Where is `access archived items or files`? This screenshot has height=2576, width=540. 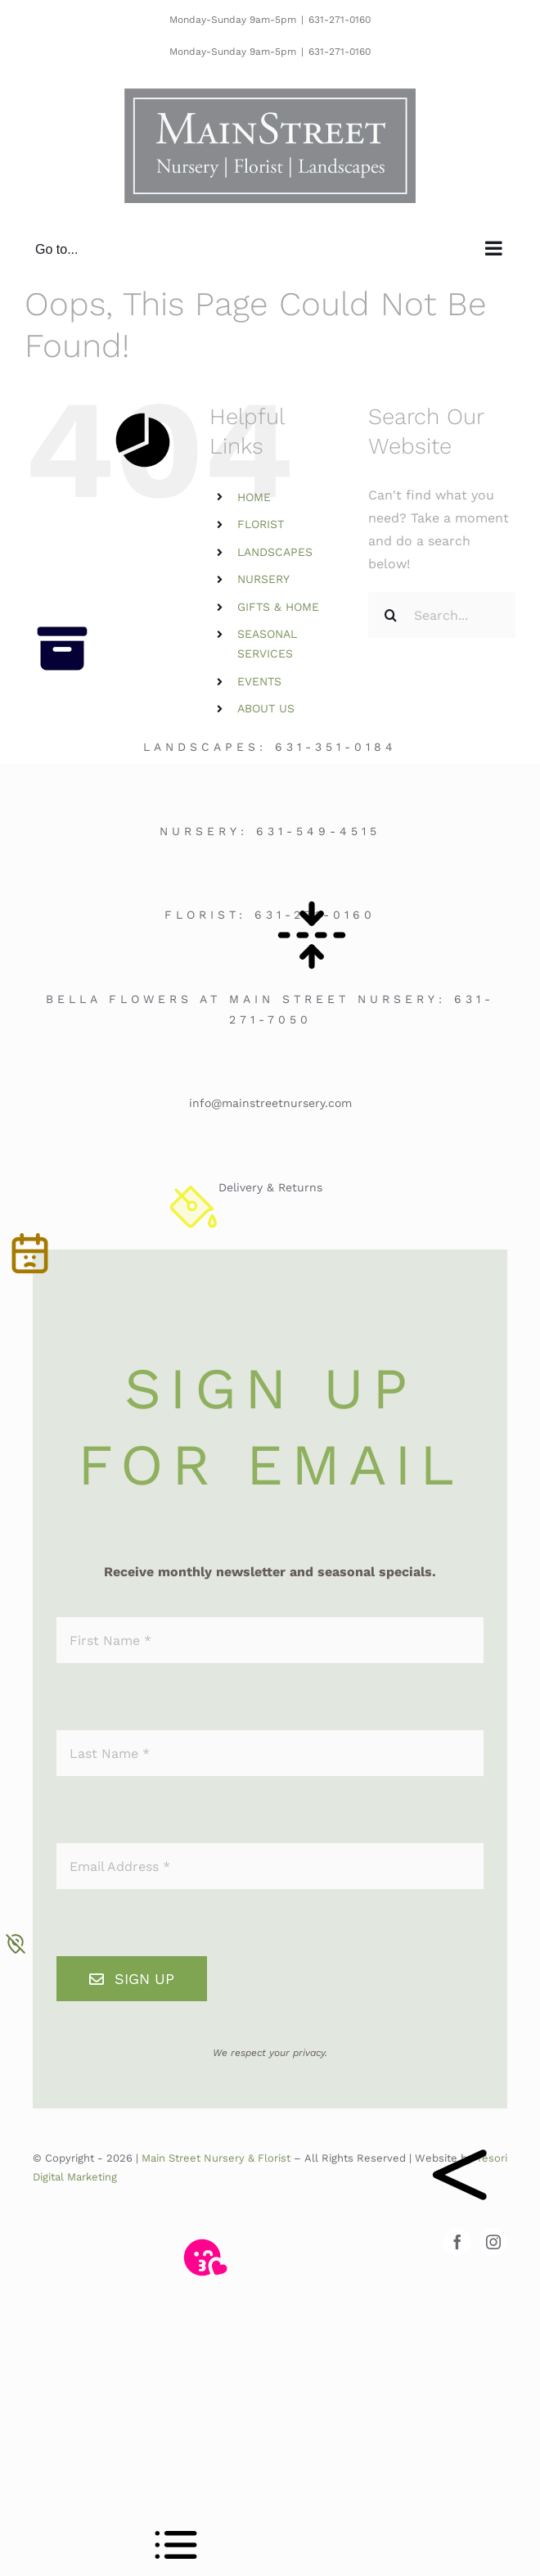
access archived items or files is located at coordinates (62, 649).